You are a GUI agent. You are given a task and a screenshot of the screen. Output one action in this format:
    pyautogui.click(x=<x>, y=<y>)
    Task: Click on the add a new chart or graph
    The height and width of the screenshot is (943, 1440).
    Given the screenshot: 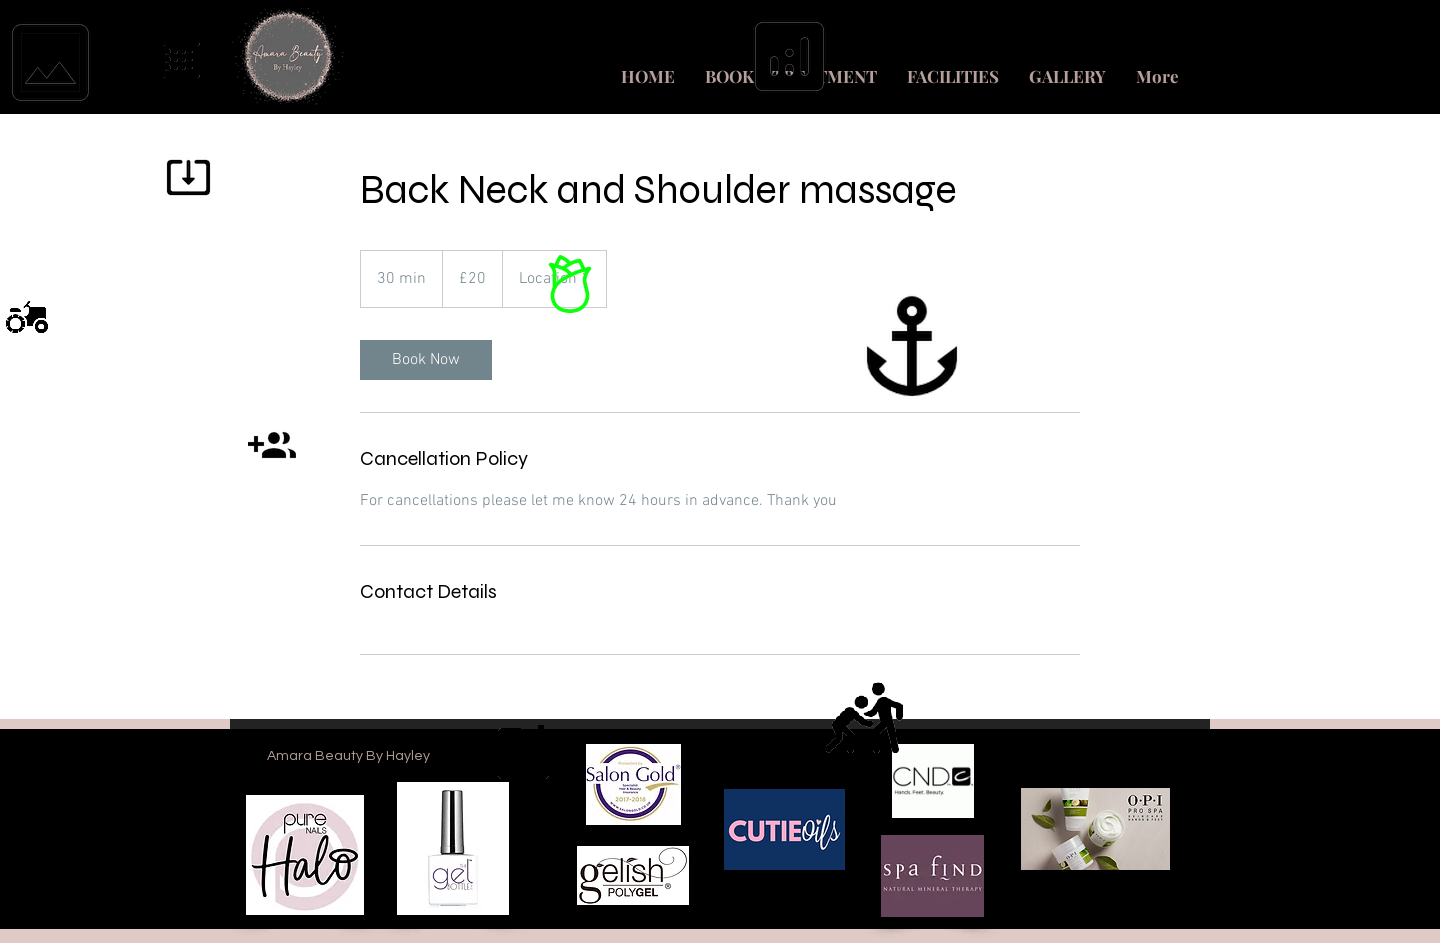 What is the action you would take?
    pyautogui.click(x=523, y=753)
    